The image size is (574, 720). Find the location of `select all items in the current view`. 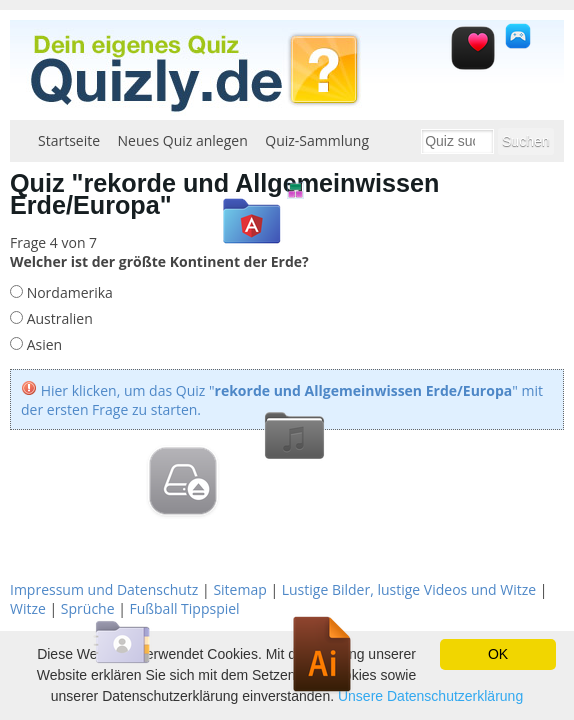

select all items in the current view is located at coordinates (295, 190).